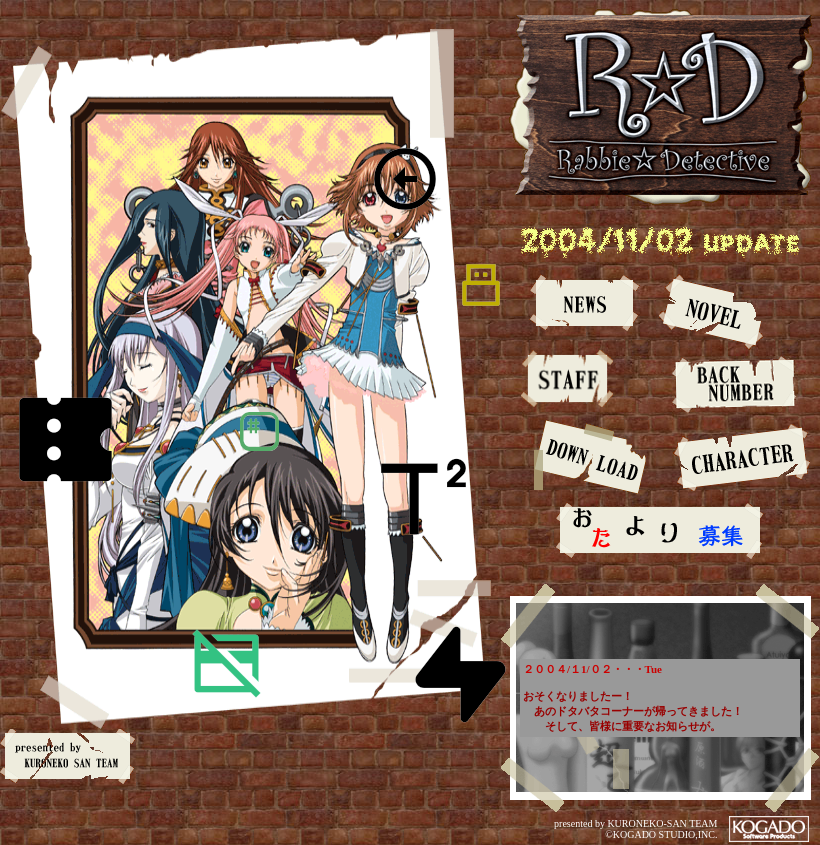 Image resolution: width=820 pixels, height=845 pixels. Describe the element at coordinates (481, 285) in the screenshot. I see `access USB drive or external storage` at that location.